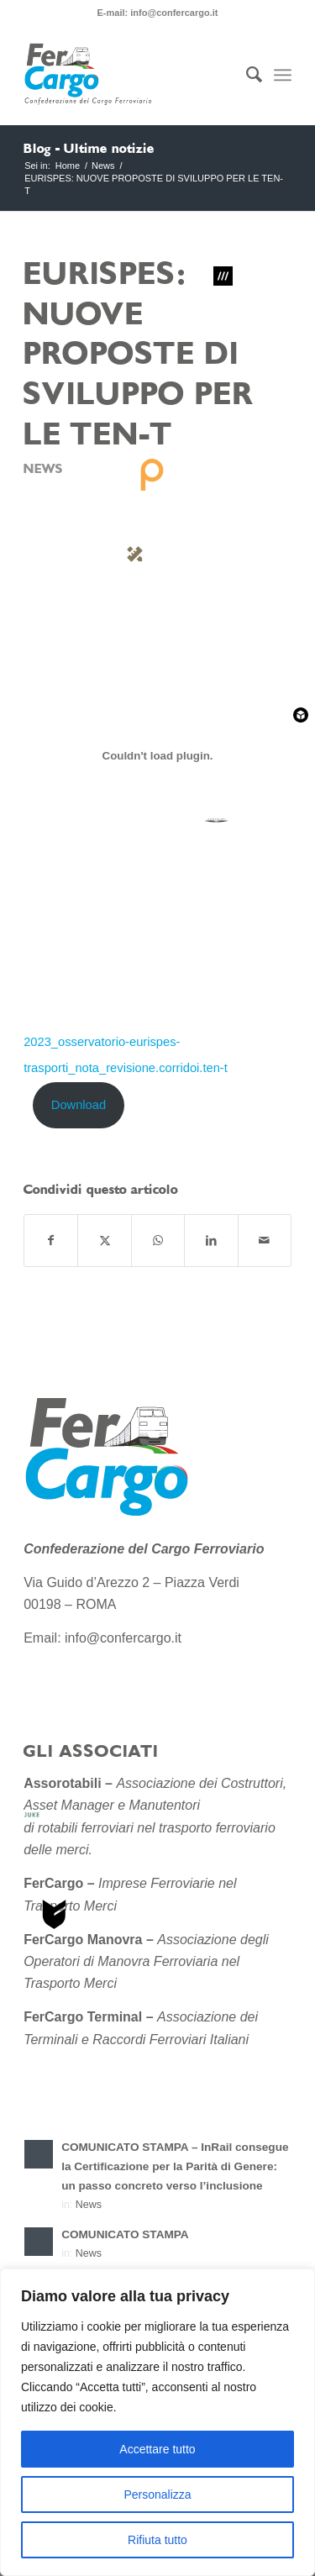 The width and height of the screenshot is (315, 2576). I want to click on open the picsart app, so click(152, 475).